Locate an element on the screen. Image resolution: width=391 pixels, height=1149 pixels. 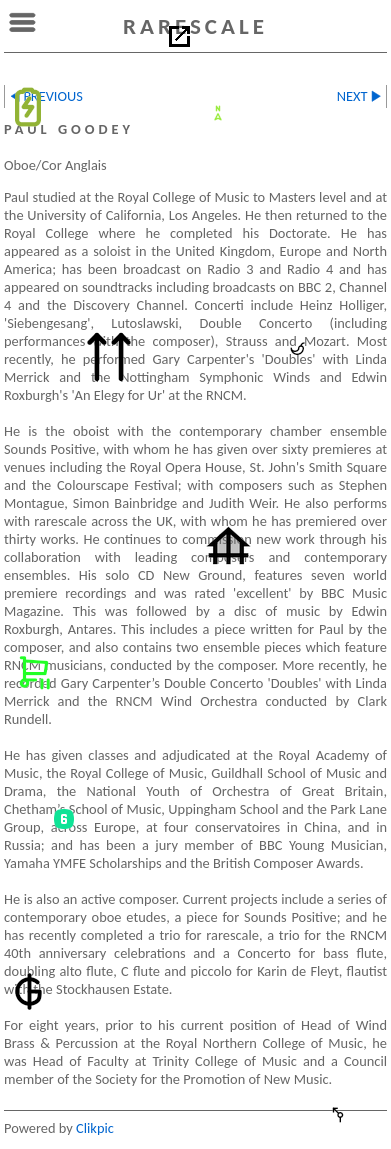
open link in a new tab or window is located at coordinates (179, 36).